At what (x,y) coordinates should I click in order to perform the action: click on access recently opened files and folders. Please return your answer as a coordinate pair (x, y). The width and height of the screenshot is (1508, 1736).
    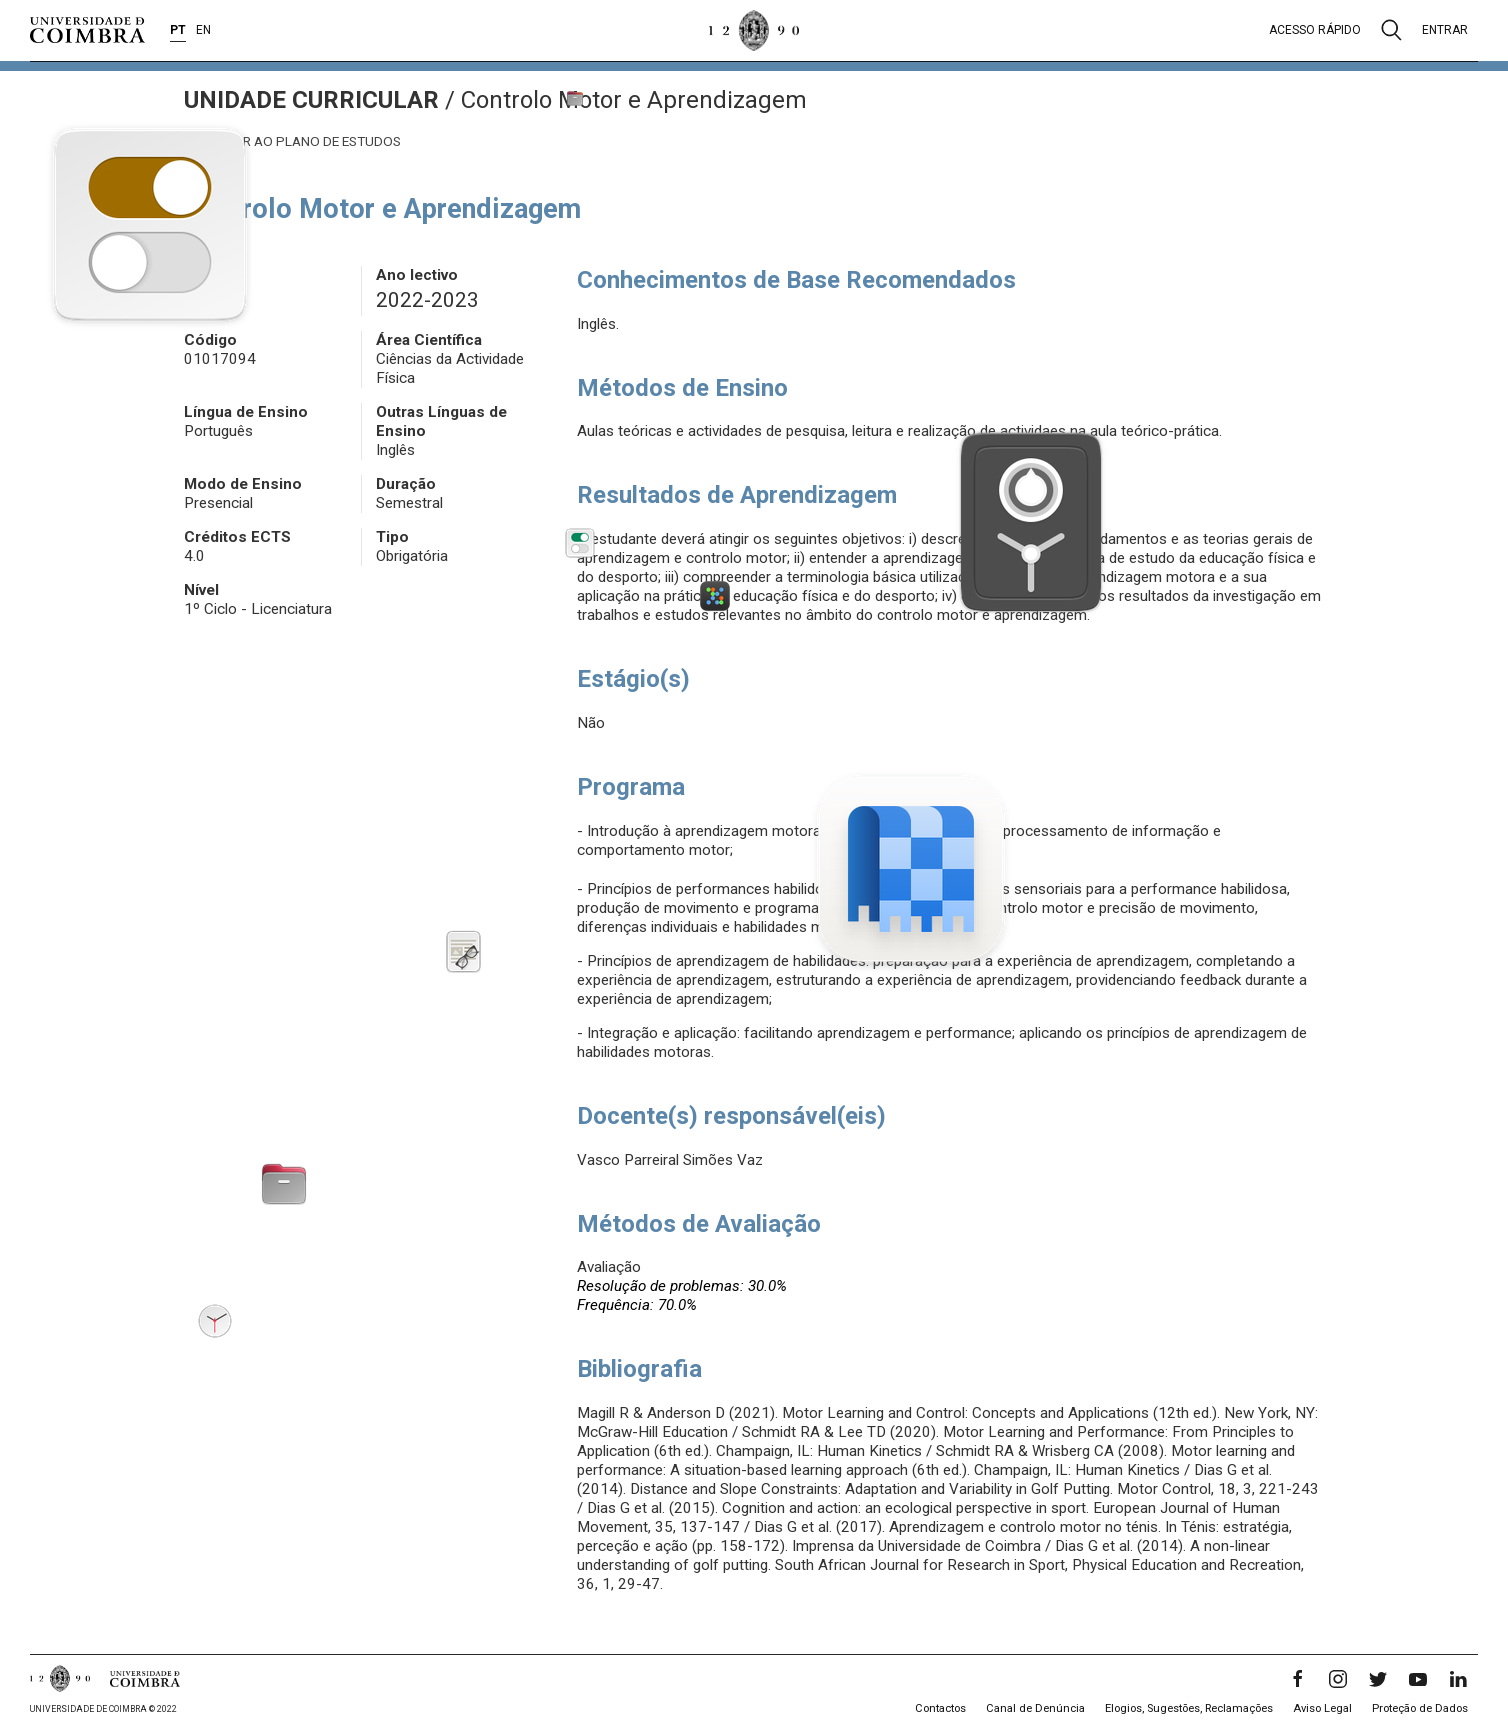
    Looking at the image, I should click on (215, 1321).